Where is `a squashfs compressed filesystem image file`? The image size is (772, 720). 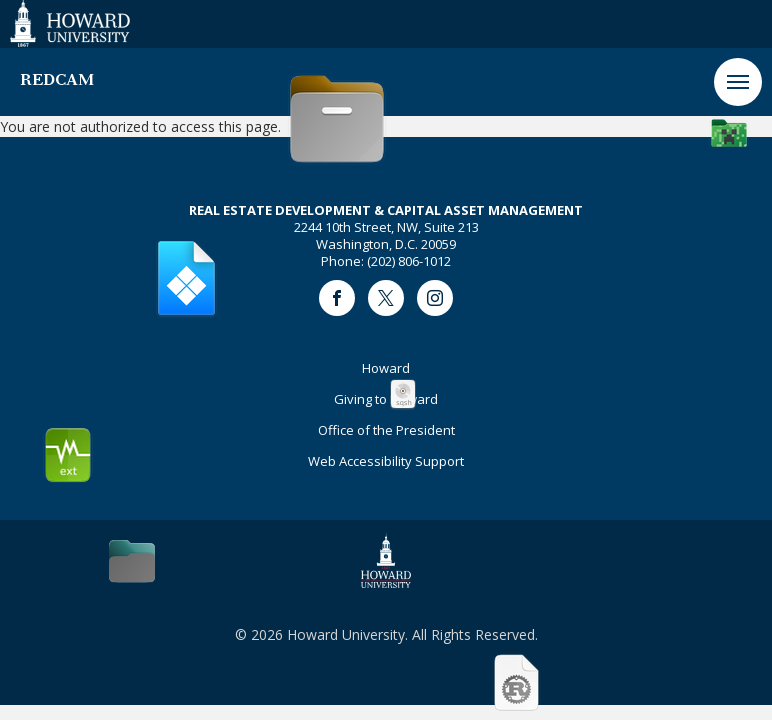
a squashfs compressed filesystem image file is located at coordinates (403, 394).